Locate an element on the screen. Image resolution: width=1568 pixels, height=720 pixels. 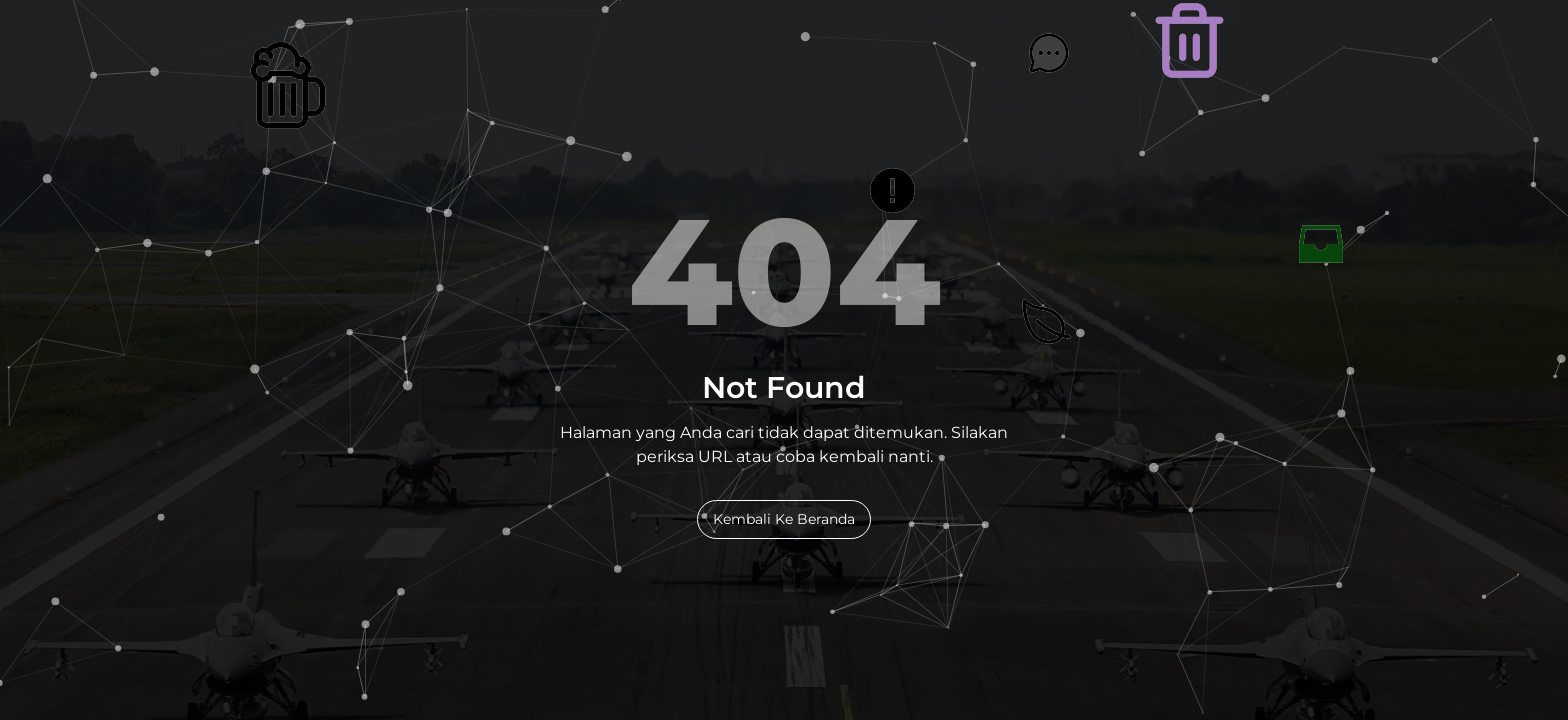
access your inbox or file tray is located at coordinates (1321, 244).